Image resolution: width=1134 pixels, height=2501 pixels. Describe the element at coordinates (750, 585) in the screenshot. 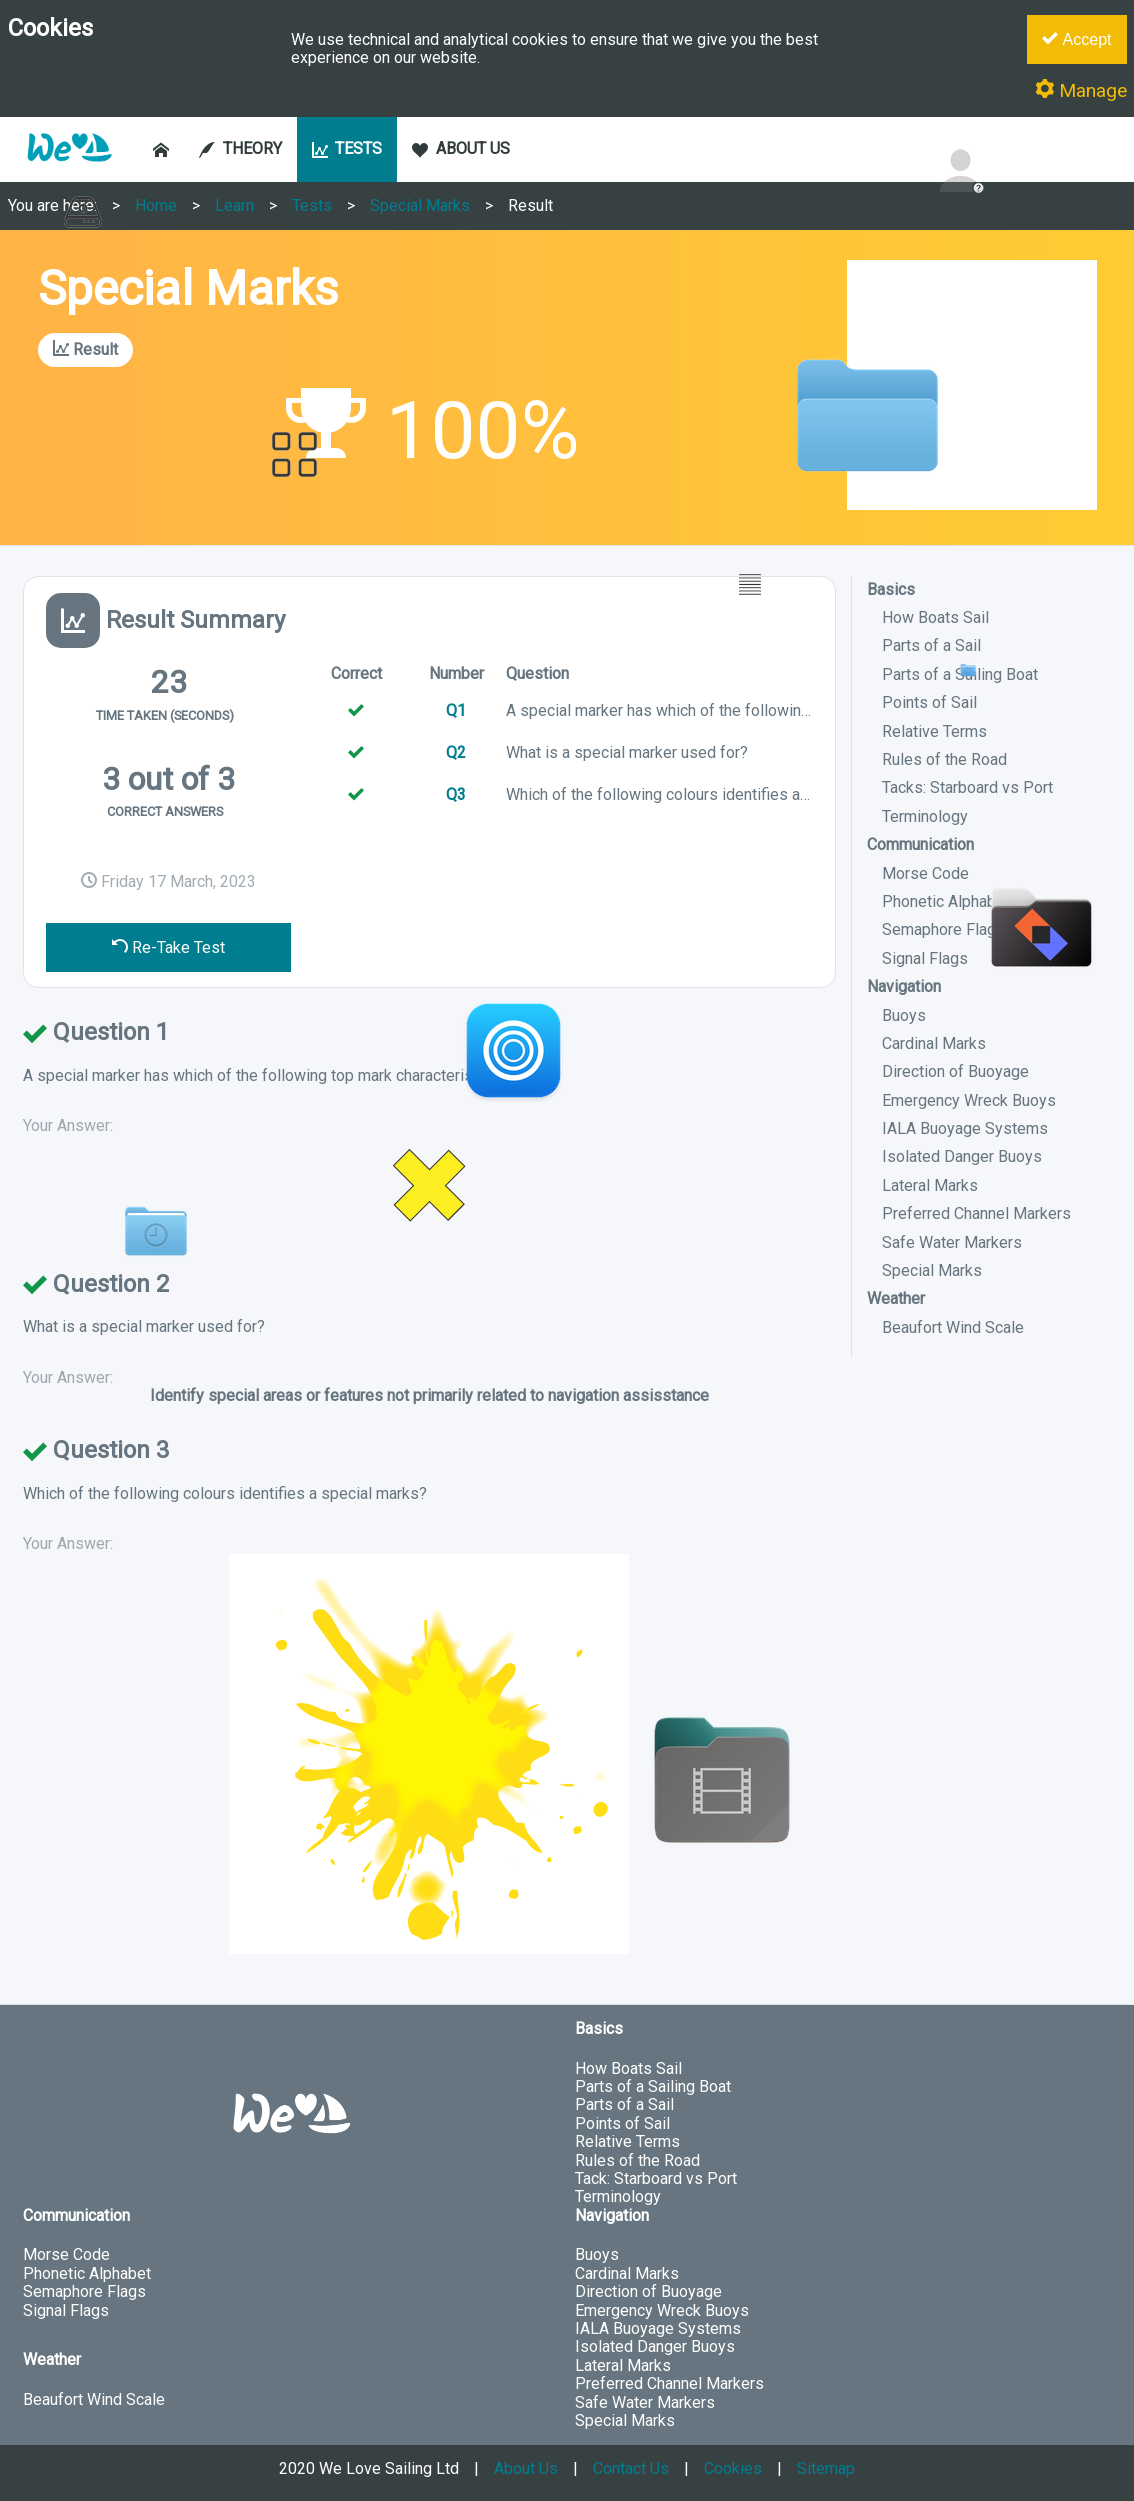

I see `justify text to fill the full width` at that location.